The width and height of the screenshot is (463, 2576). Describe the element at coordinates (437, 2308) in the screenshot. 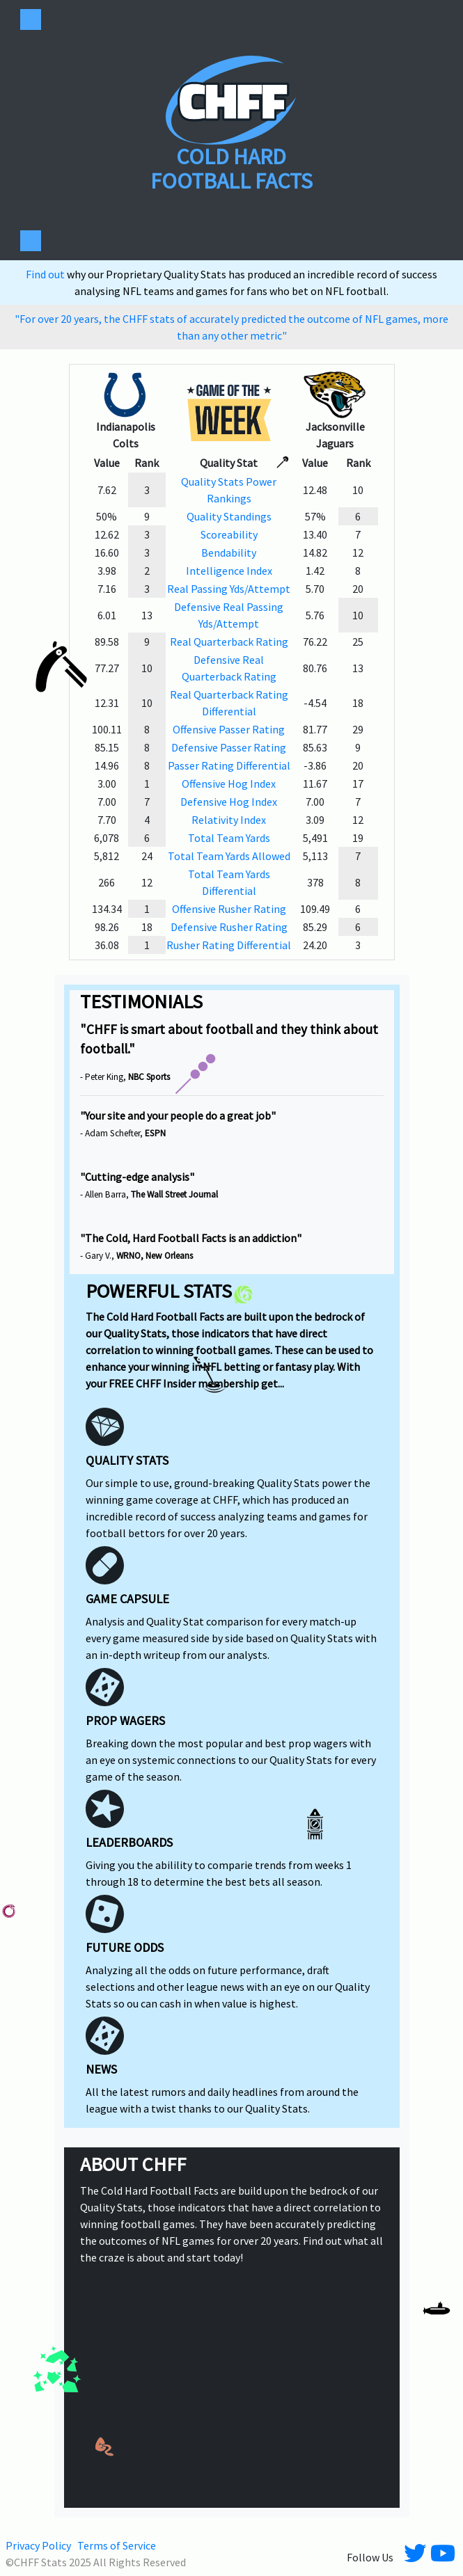

I see `navigate to submarine or underwater vessel section` at that location.